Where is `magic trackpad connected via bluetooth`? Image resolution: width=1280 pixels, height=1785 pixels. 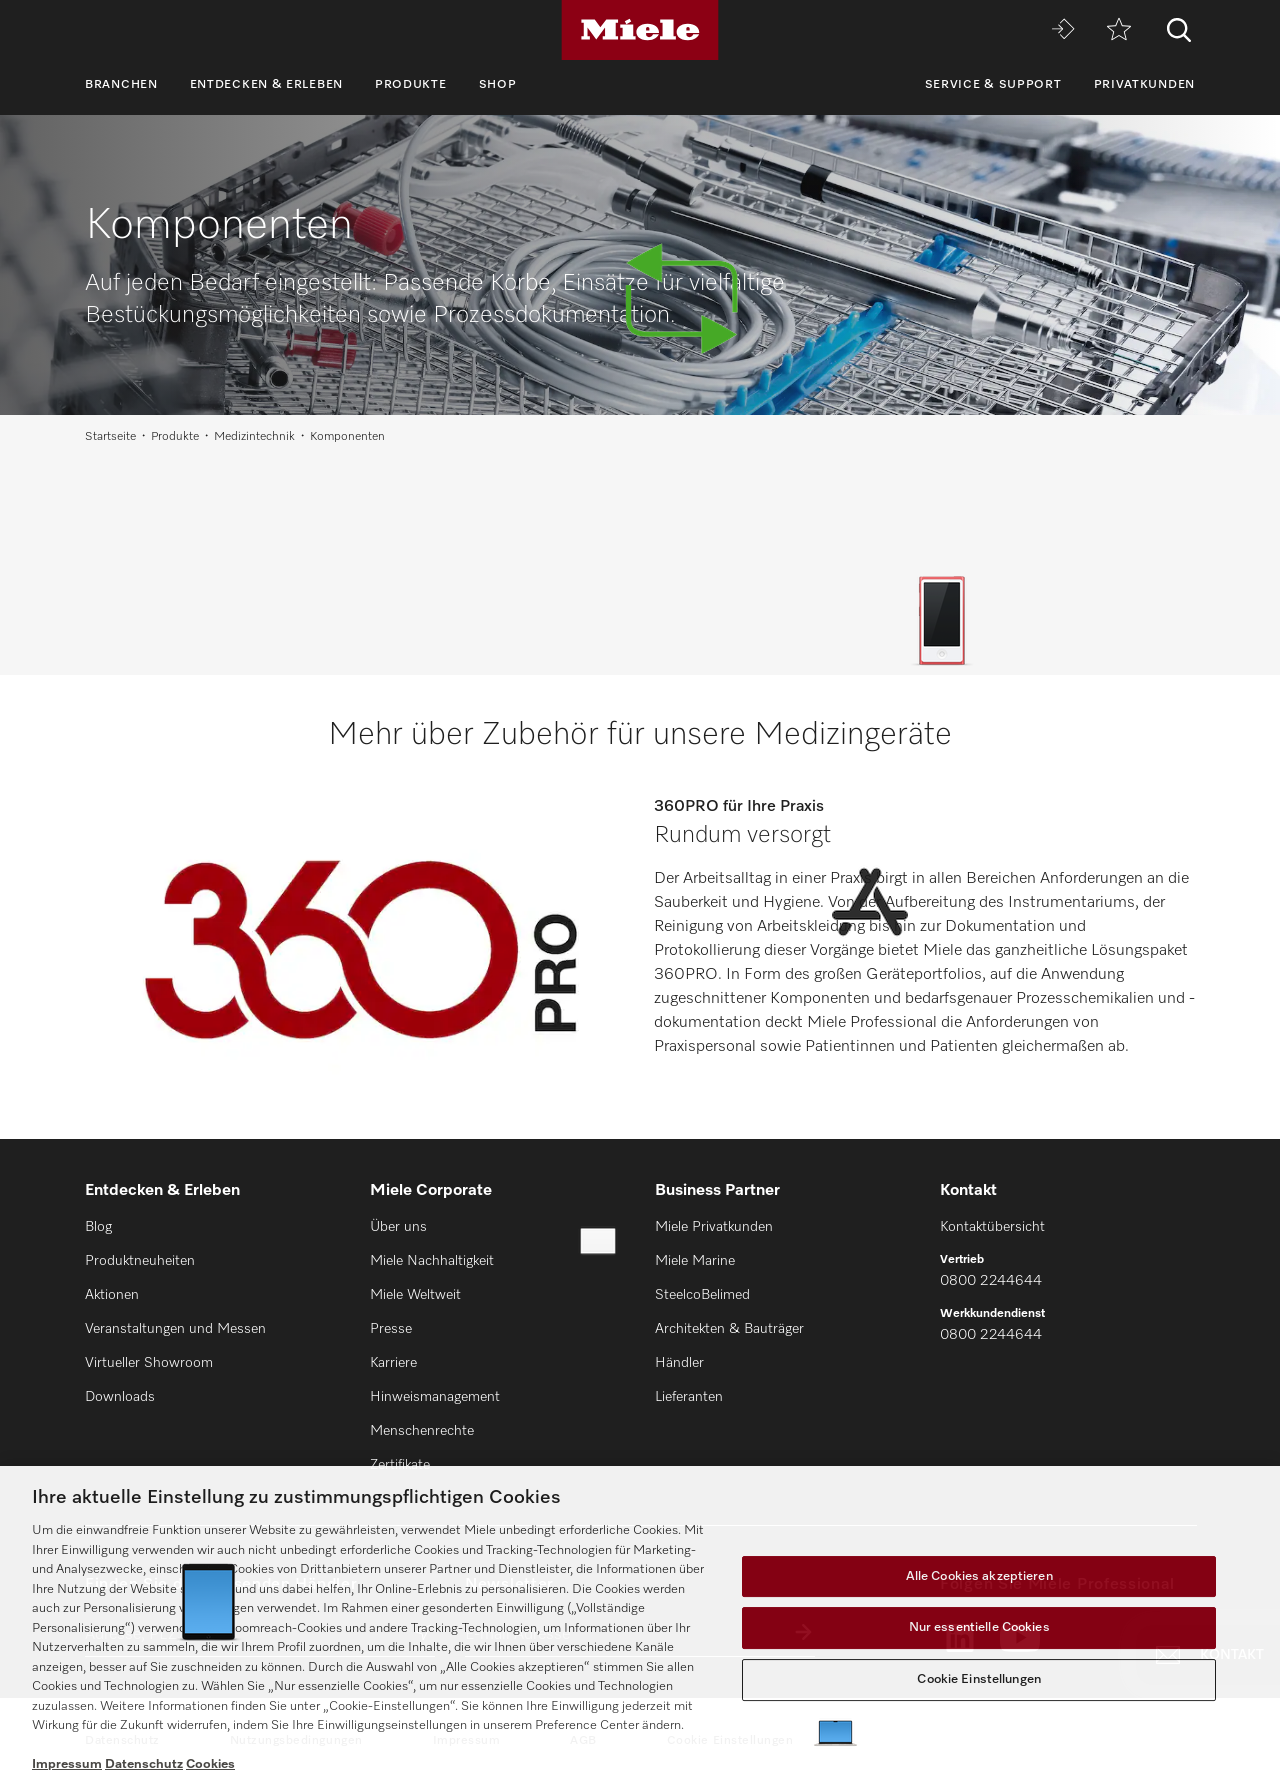
magic trackpad connected via bluetooth is located at coordinates (598, 1241).